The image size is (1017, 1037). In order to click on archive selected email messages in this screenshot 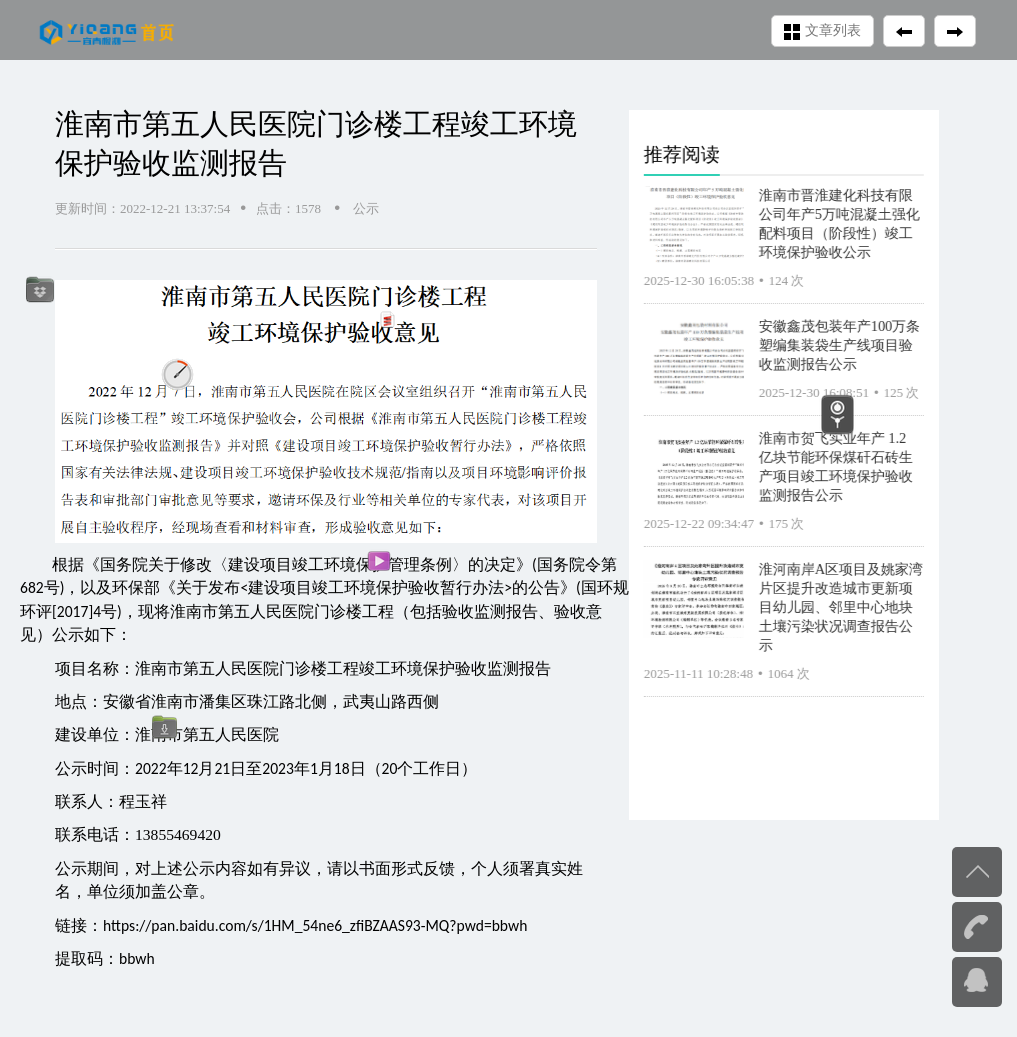, I will do `click(837, 414)`.